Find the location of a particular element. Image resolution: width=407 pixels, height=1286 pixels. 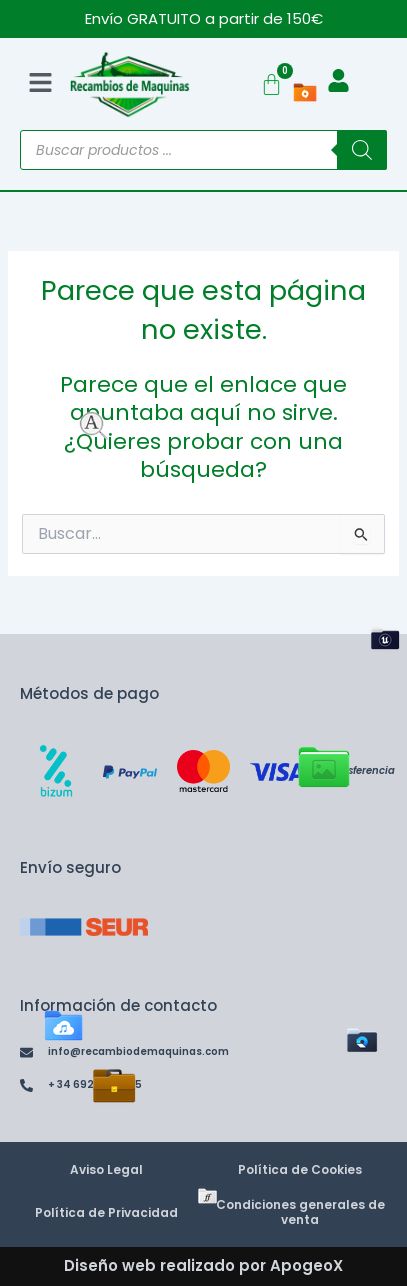

open work or business documents folder is located at coordinates (114, 1087).